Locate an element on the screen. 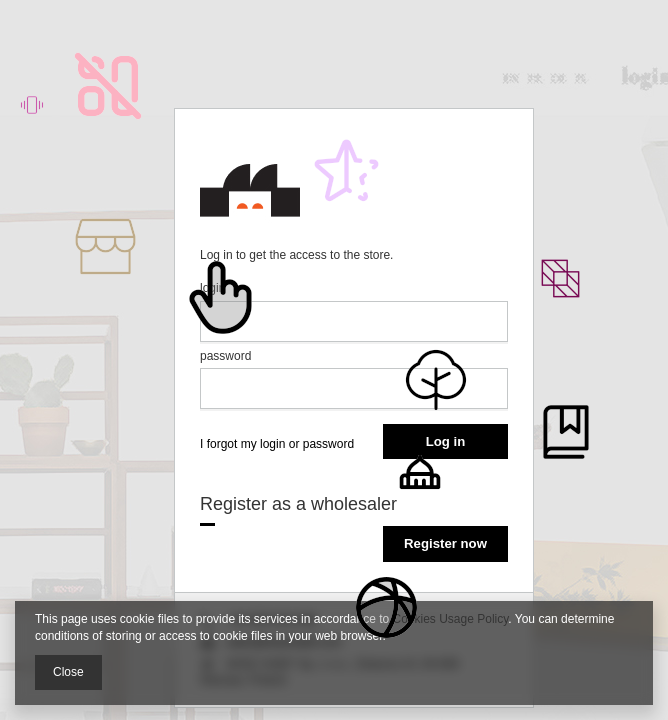 Image resolution: width=668 pixels, height=720 pixels. access nature or park-related content is located at coordinates (436, 380).